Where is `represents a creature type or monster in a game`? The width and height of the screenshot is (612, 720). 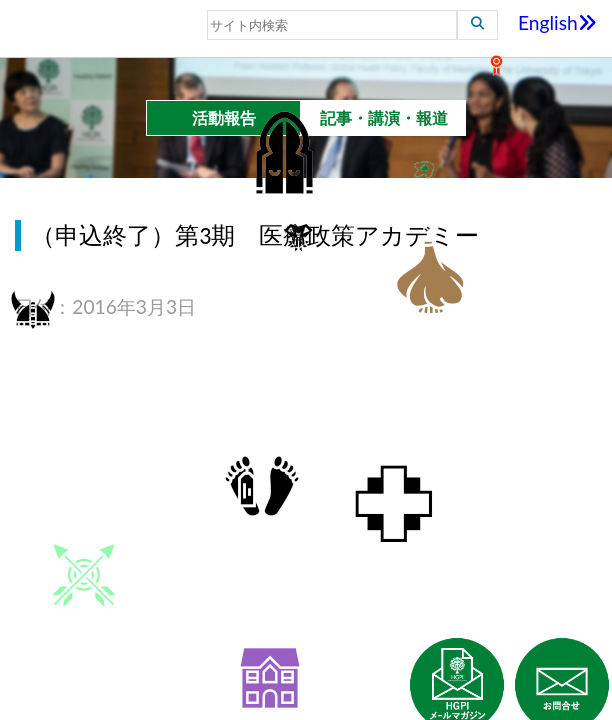 represents a creature type or monster in a game is located at coordinates (298, 237).